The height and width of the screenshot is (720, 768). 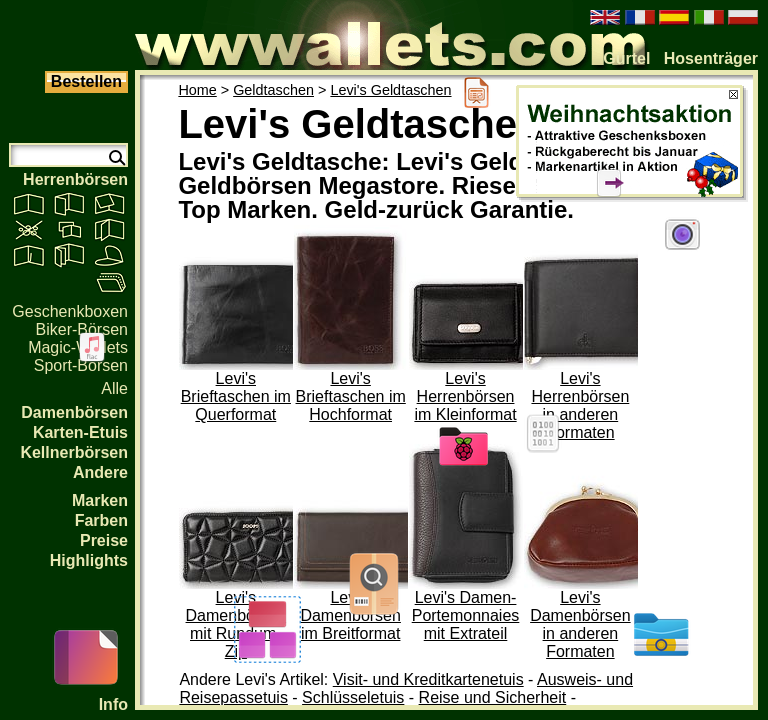 I want to click on change desktop wallpaper settings, so click(x=86, y=655).